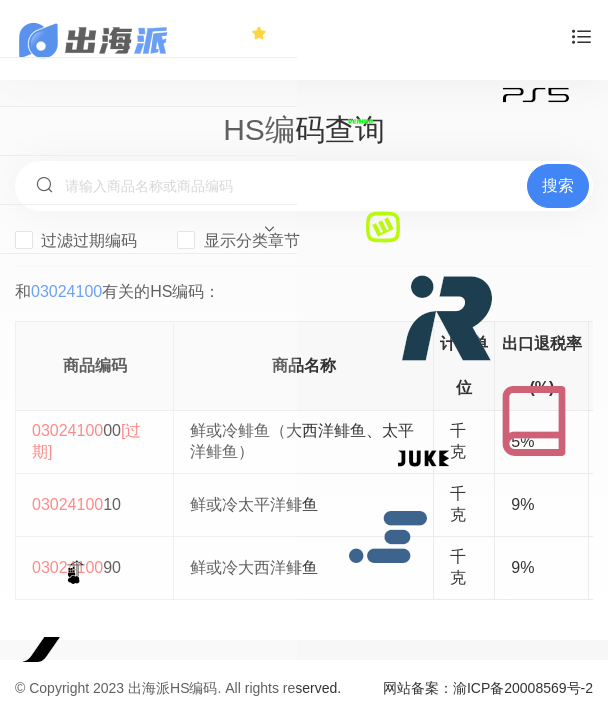 The height and width of the screenshot is (728, 608). Describe the element at coordinates (447, 318) in the screenshot. I see `open the iRobot app` at that location.